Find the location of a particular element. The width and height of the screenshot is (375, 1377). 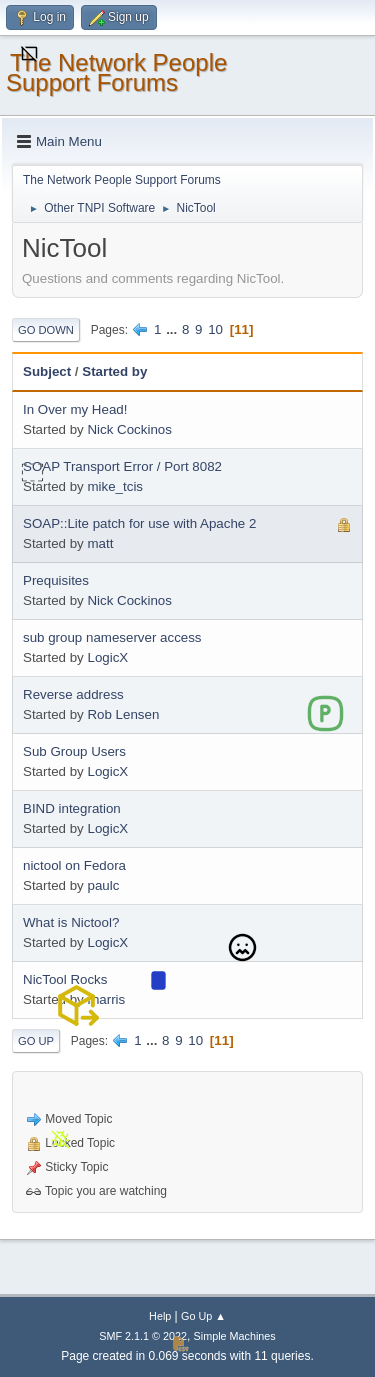

open or view a CSV file is located at coordinates (180, 1343).